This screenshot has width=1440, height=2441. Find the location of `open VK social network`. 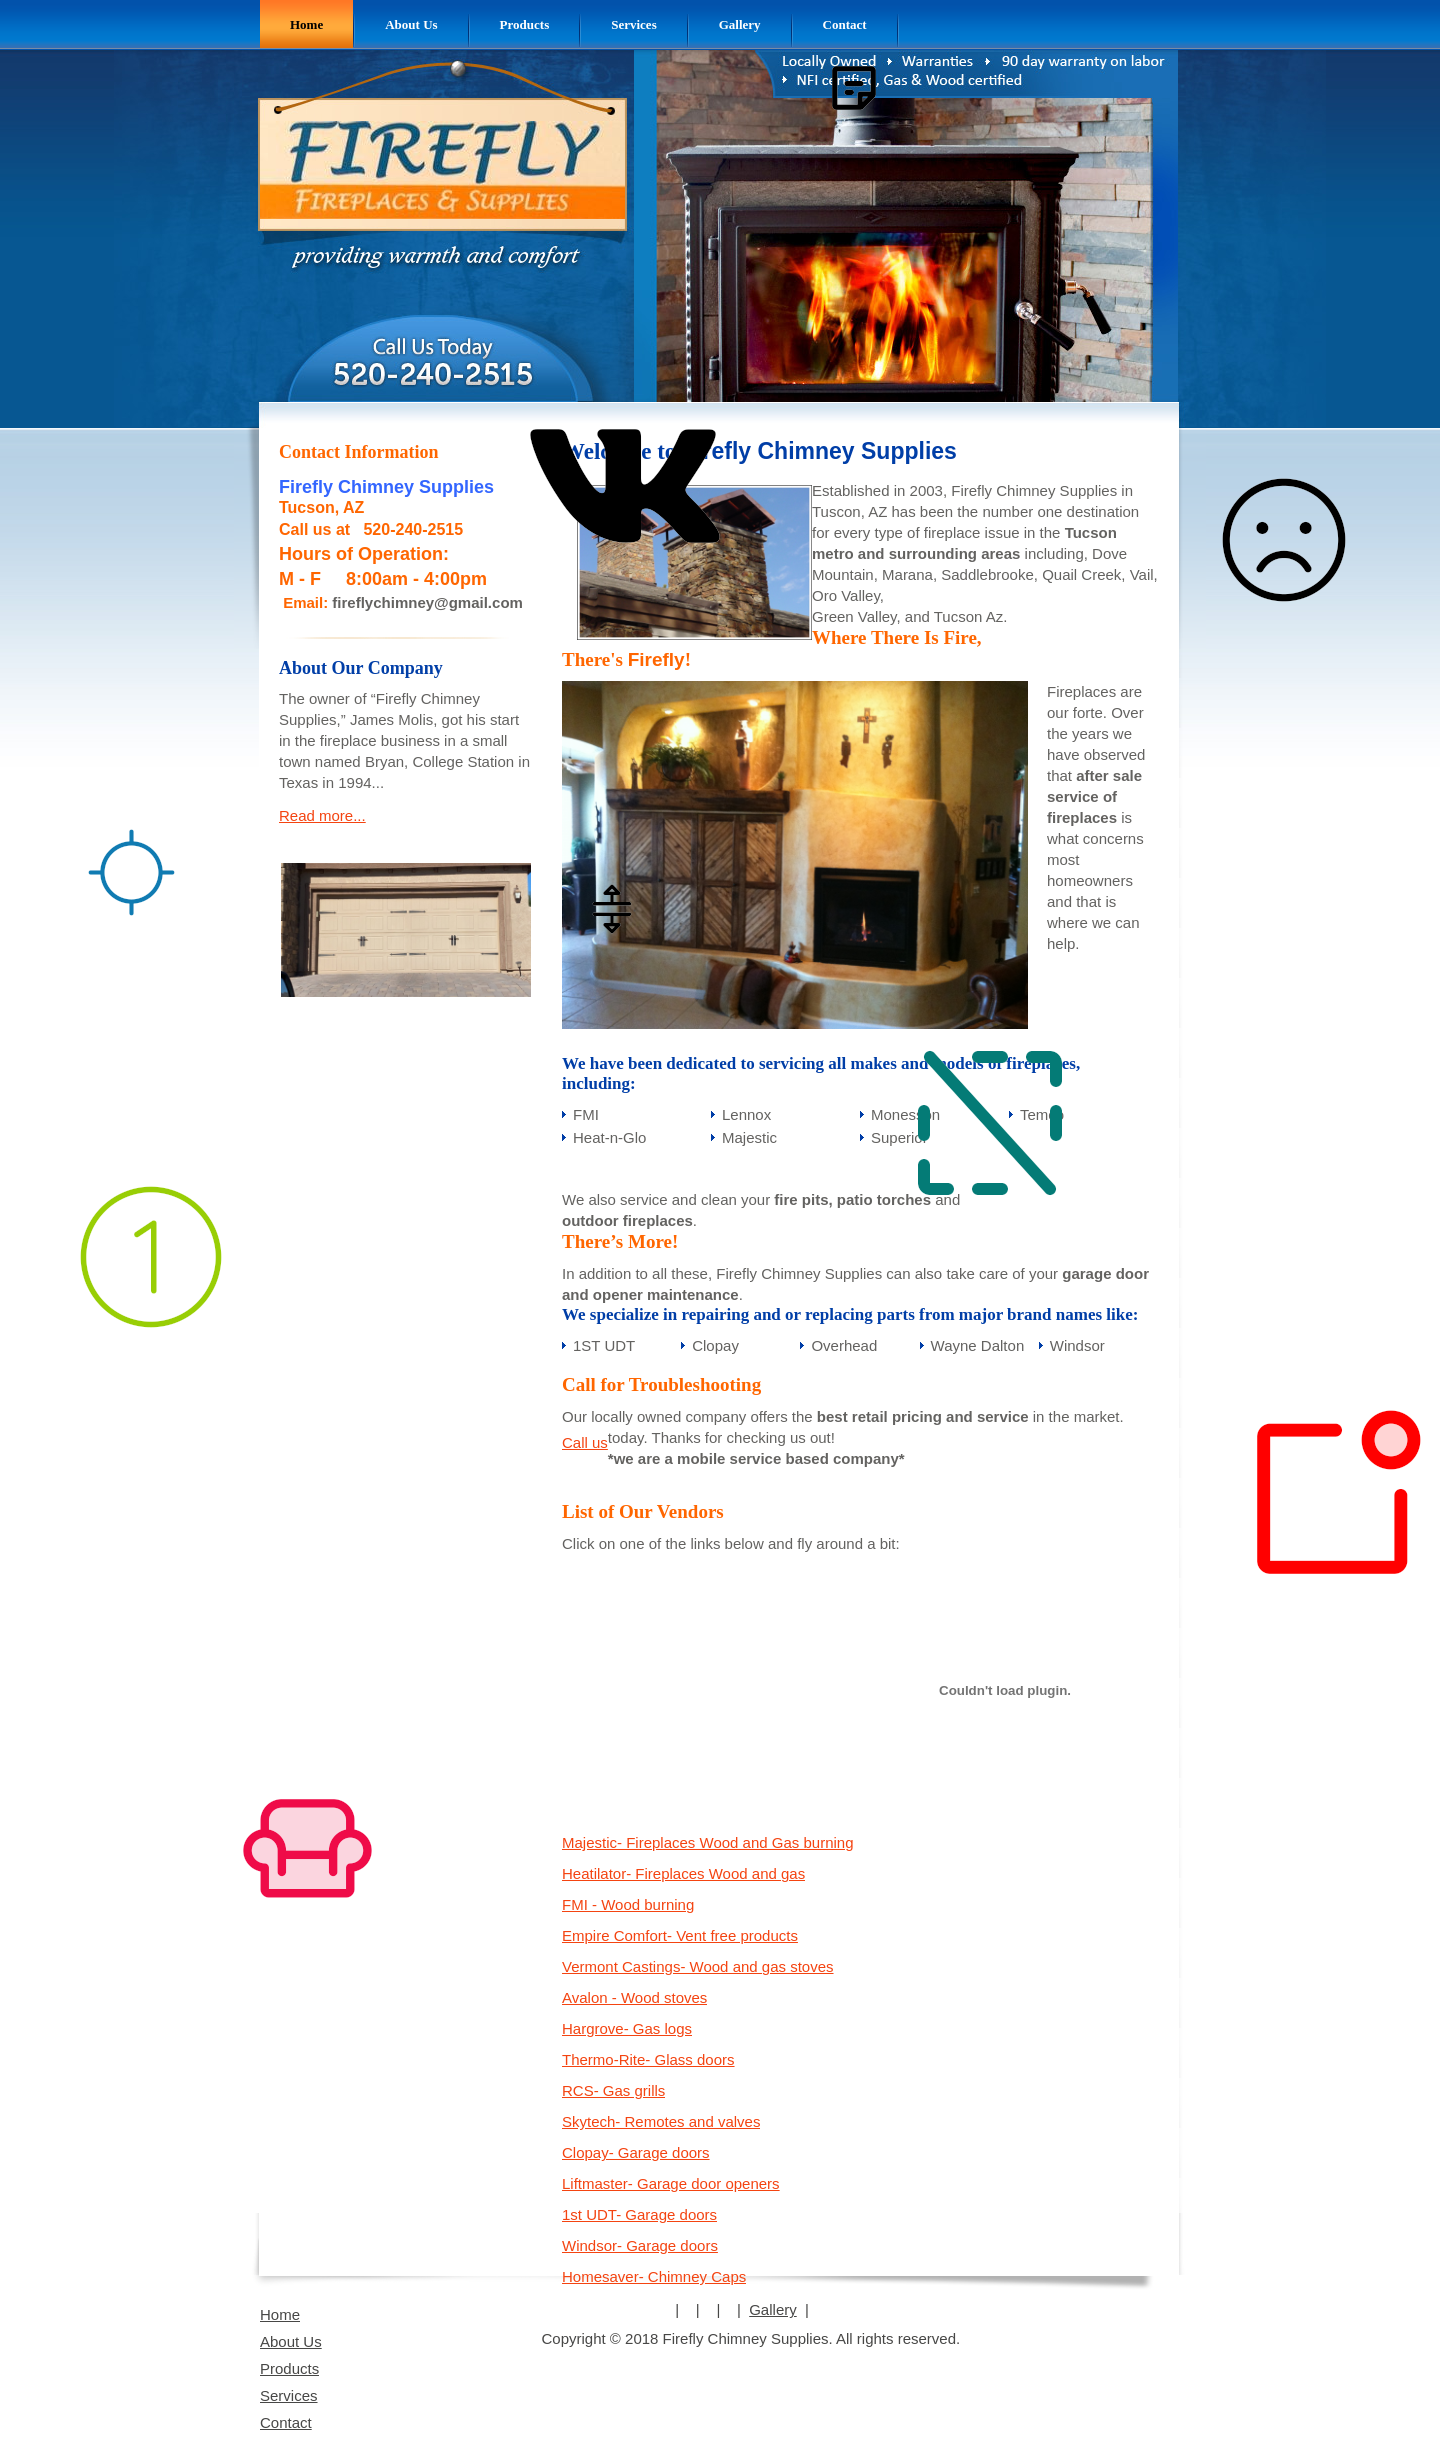

open VK social network is located at coordinates (625, 486).